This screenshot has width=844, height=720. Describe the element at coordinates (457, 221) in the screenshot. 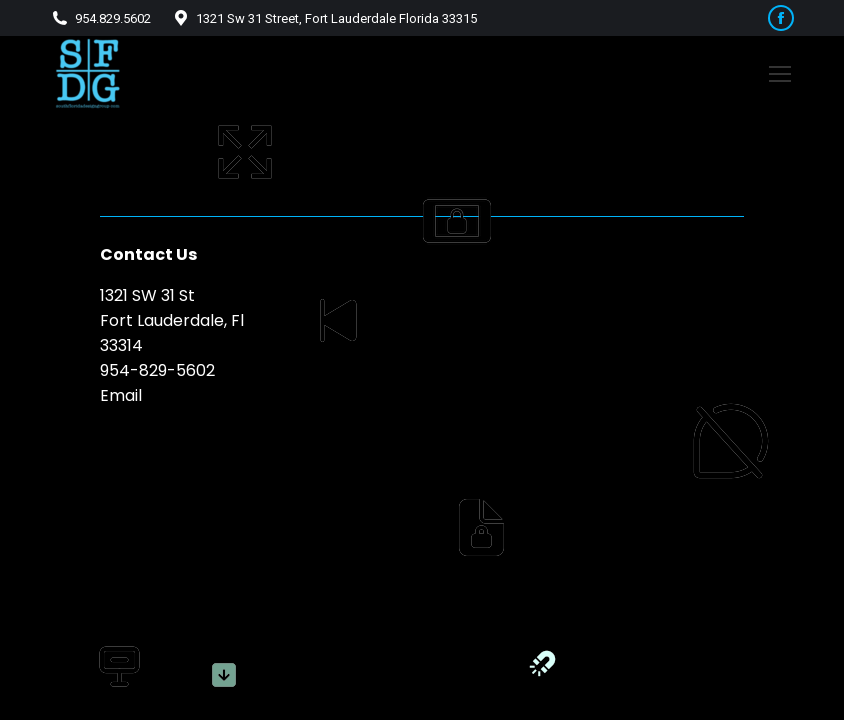

I see `lock screen in landscape orientation` at that location.